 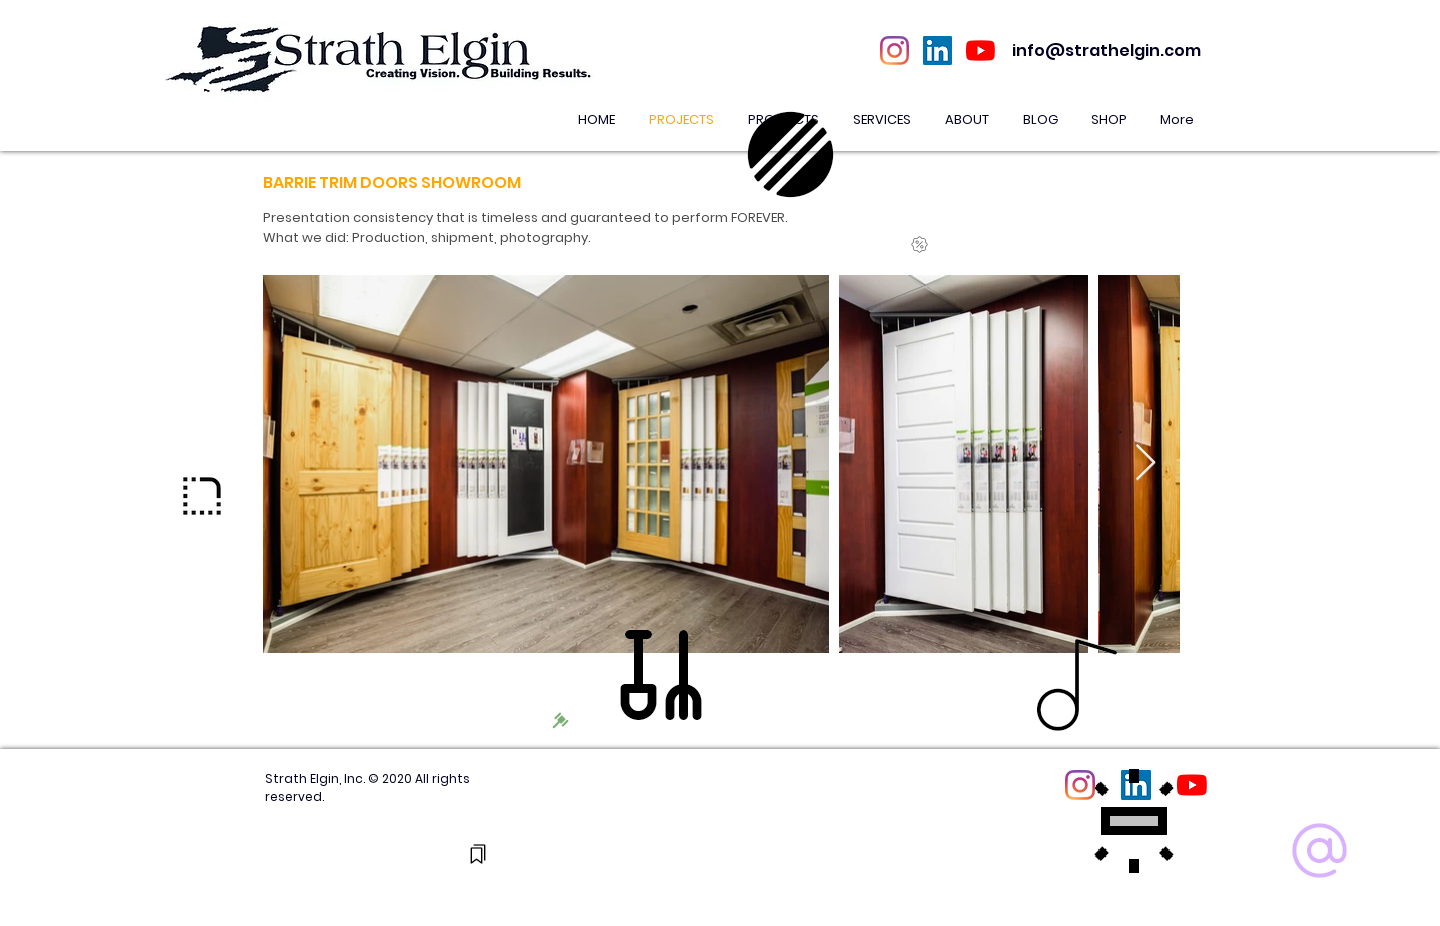 I want to click on adjust corner radius of a shape or element, so click(x=202, y=496).